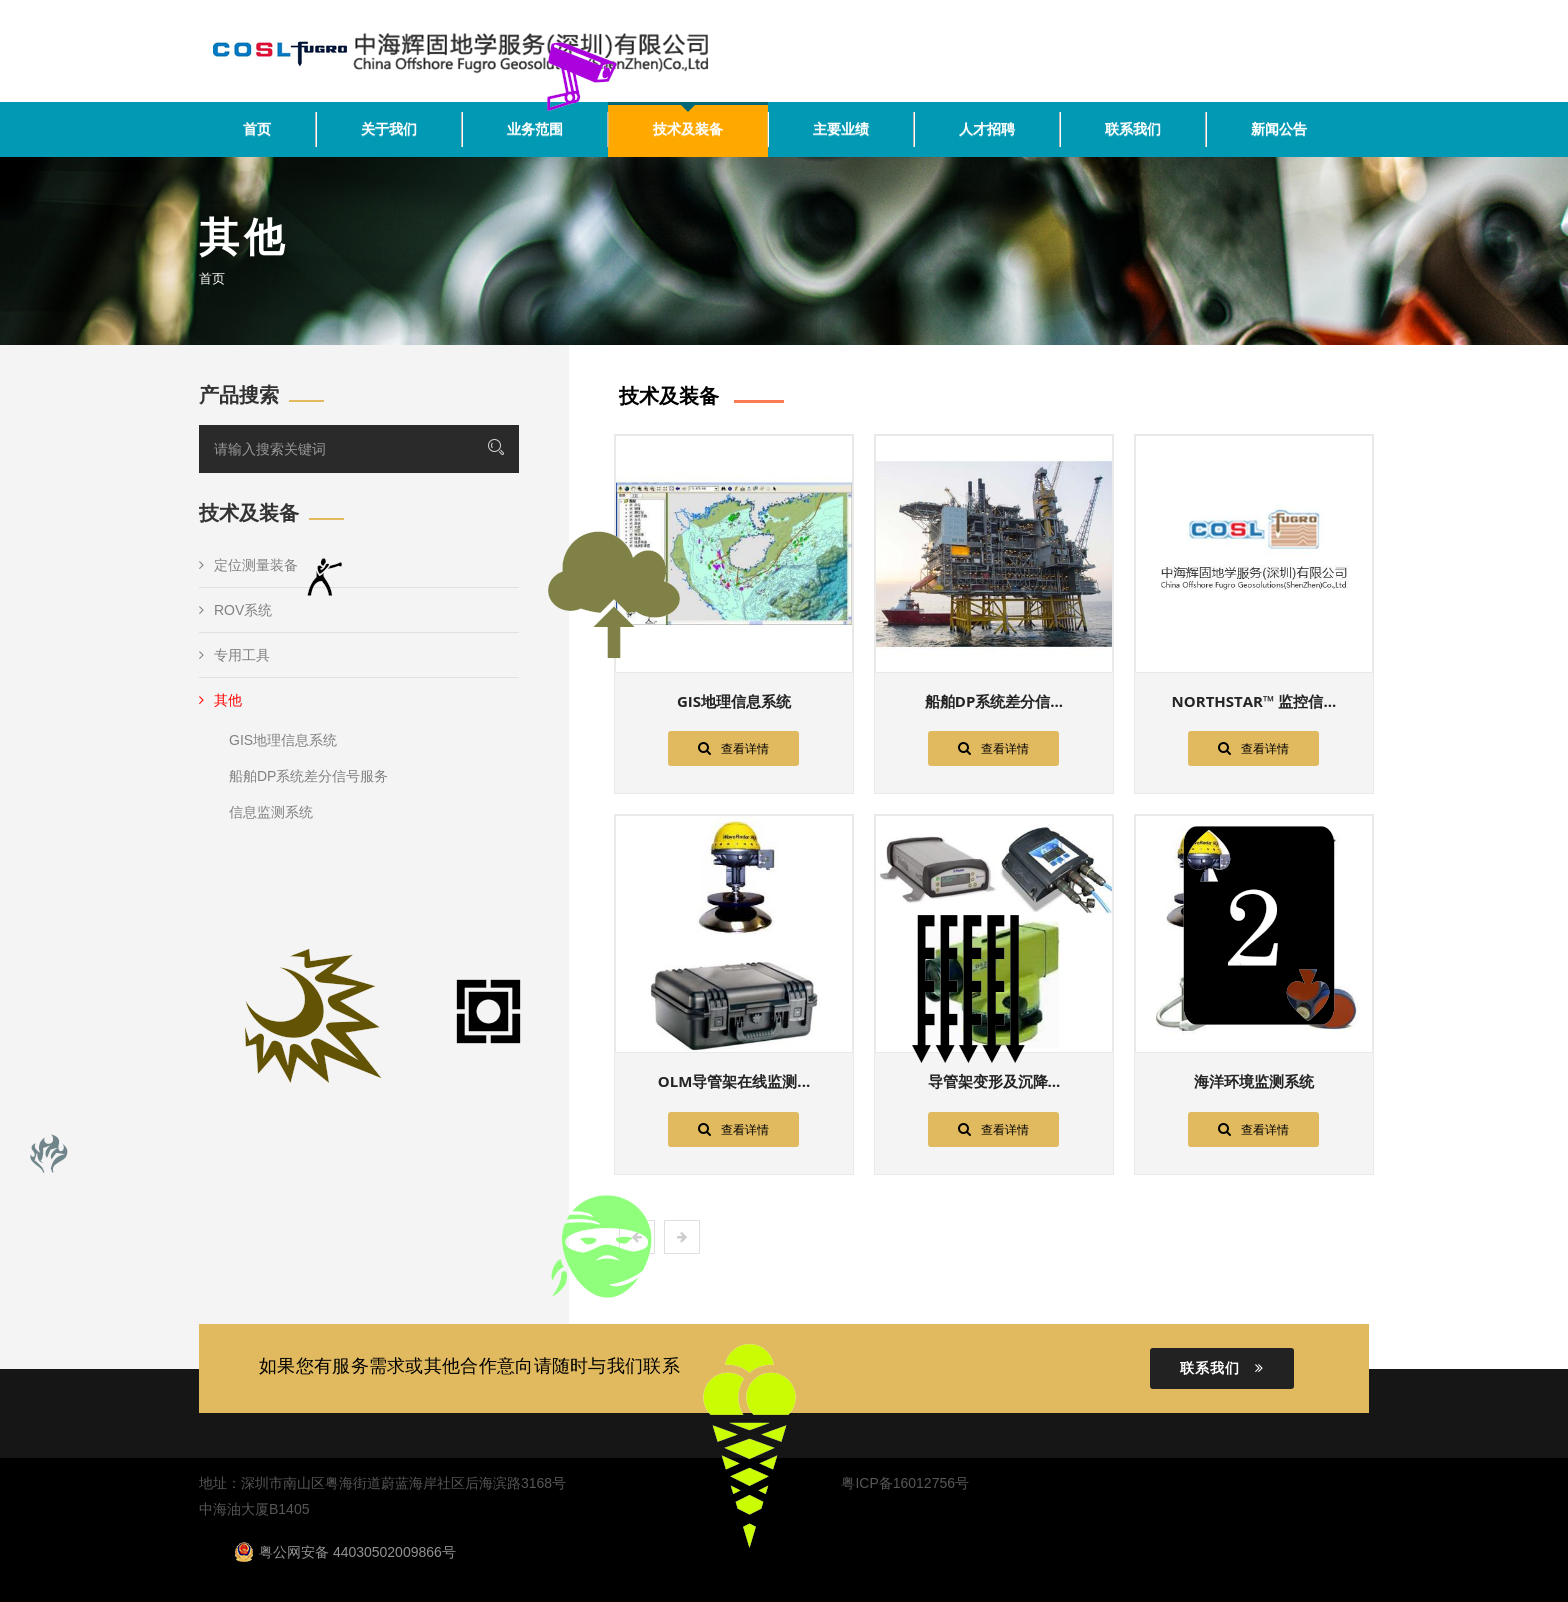  What do you see at coordinates (749, 1447) in the screenshot?
I see `dessert or sweet treats category` at bounding box center [749, 1447].